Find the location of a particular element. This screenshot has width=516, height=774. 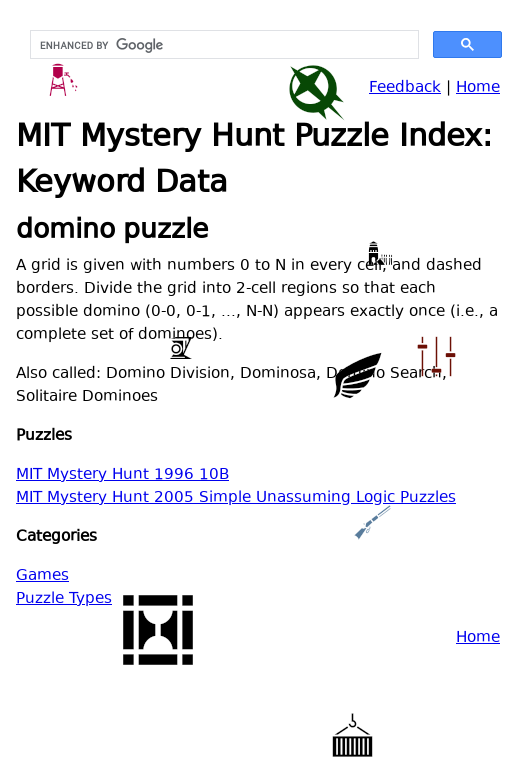

indicates premium or liberty status is located at coordinates (357, 375).